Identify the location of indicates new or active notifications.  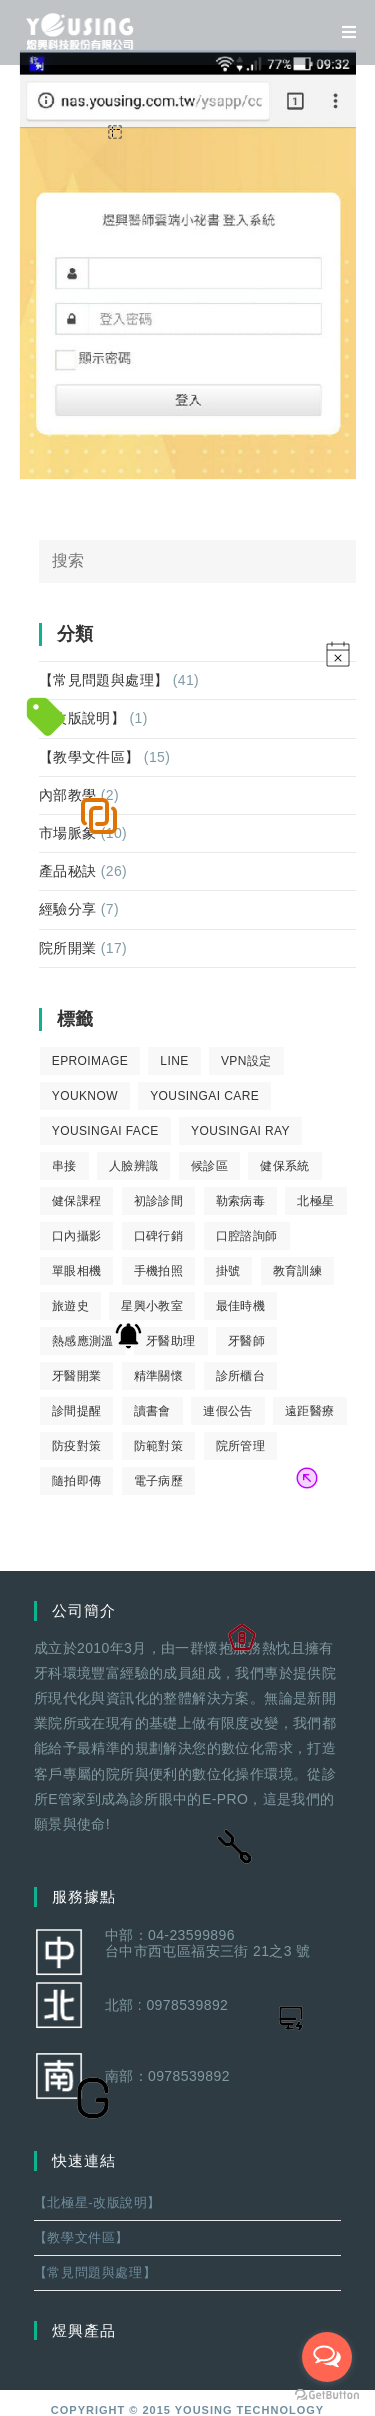
(128, 1335).